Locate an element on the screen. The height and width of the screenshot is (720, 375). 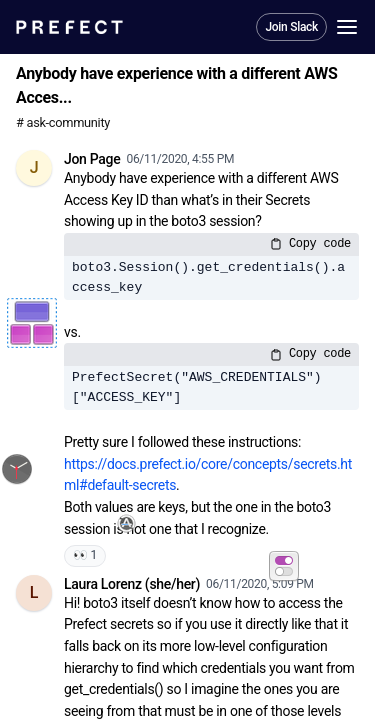
open gnome tweaks settings is located at coordinates (284, 566).